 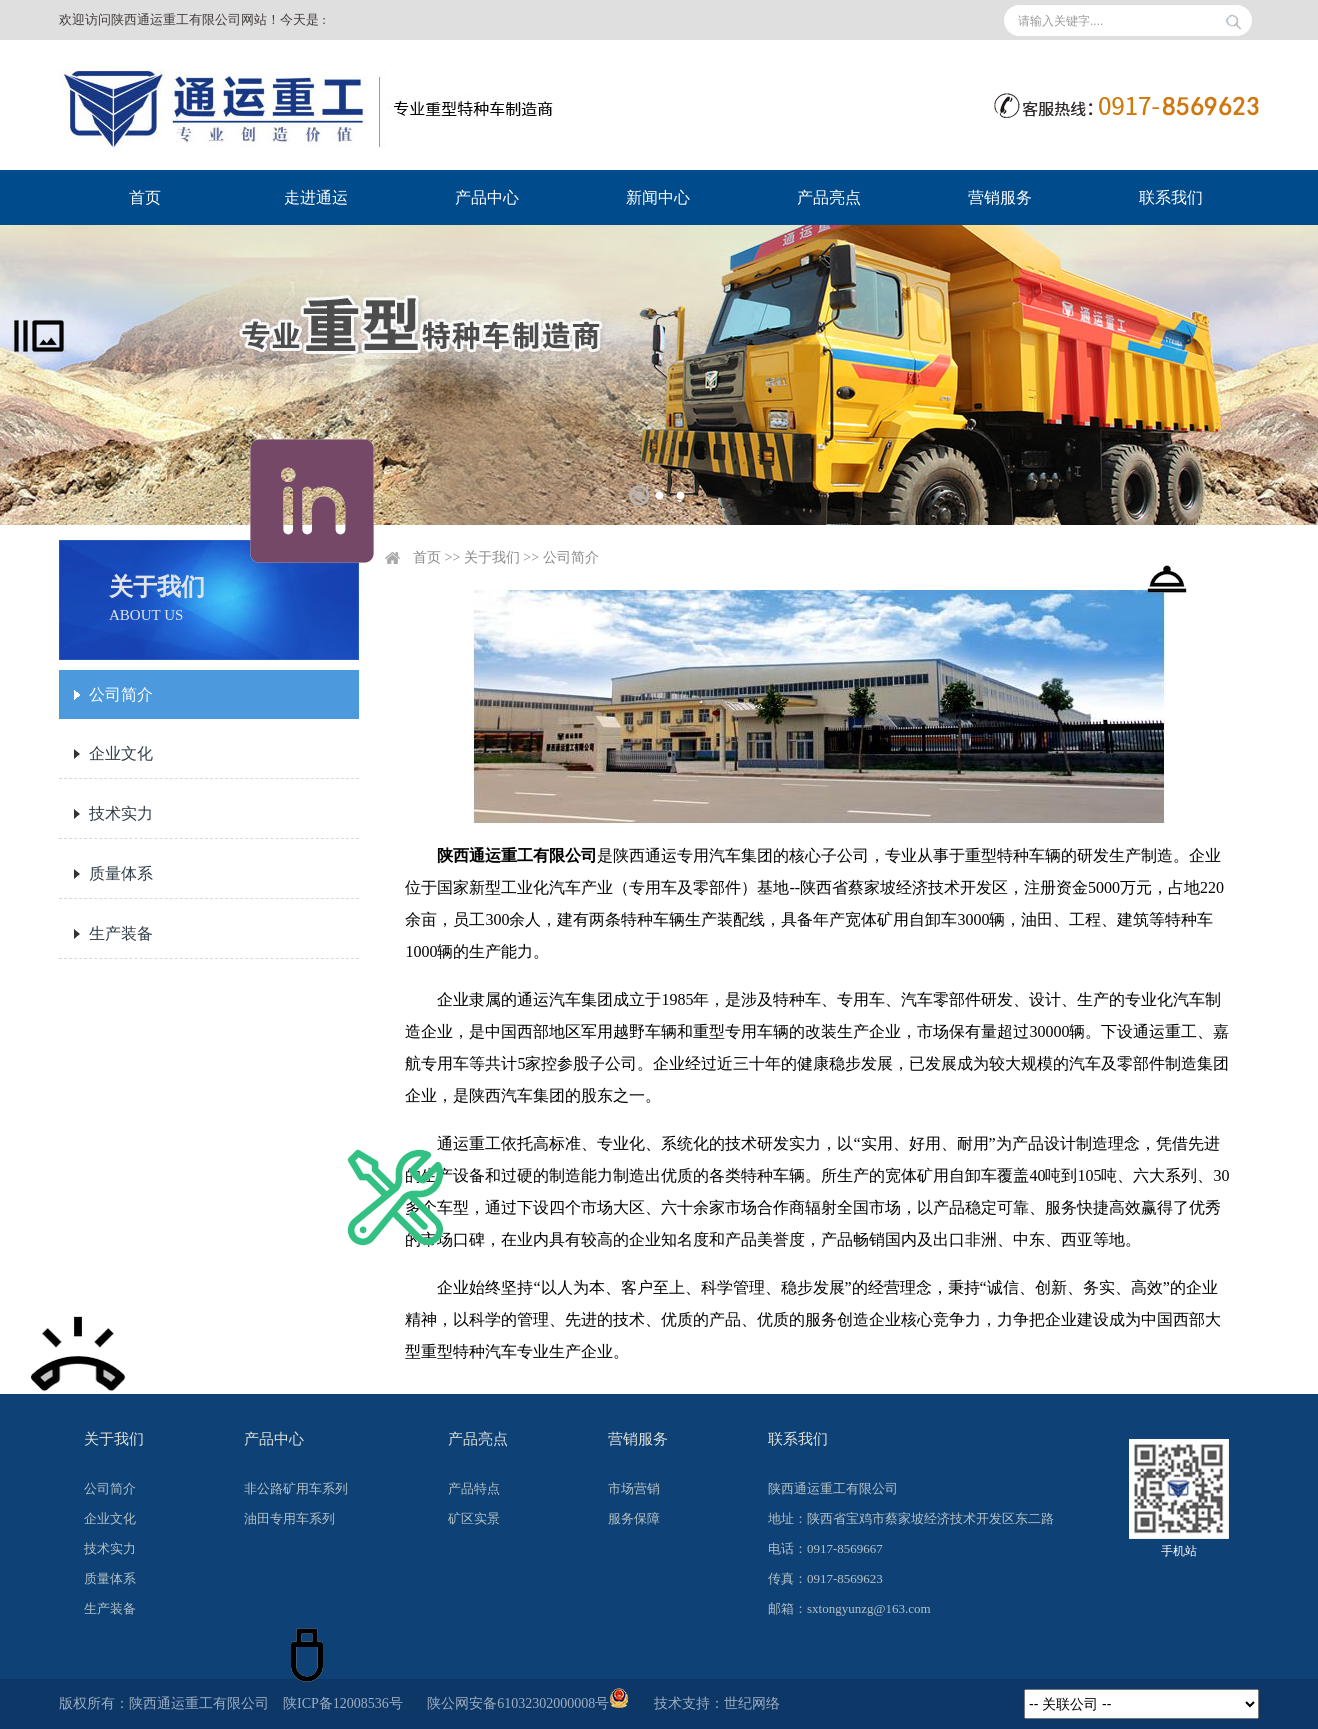 What do you see at coordinates (312, 501) in the screenshot?
I see `open LinkedIn profile or app` at bounding box center [312, 501].